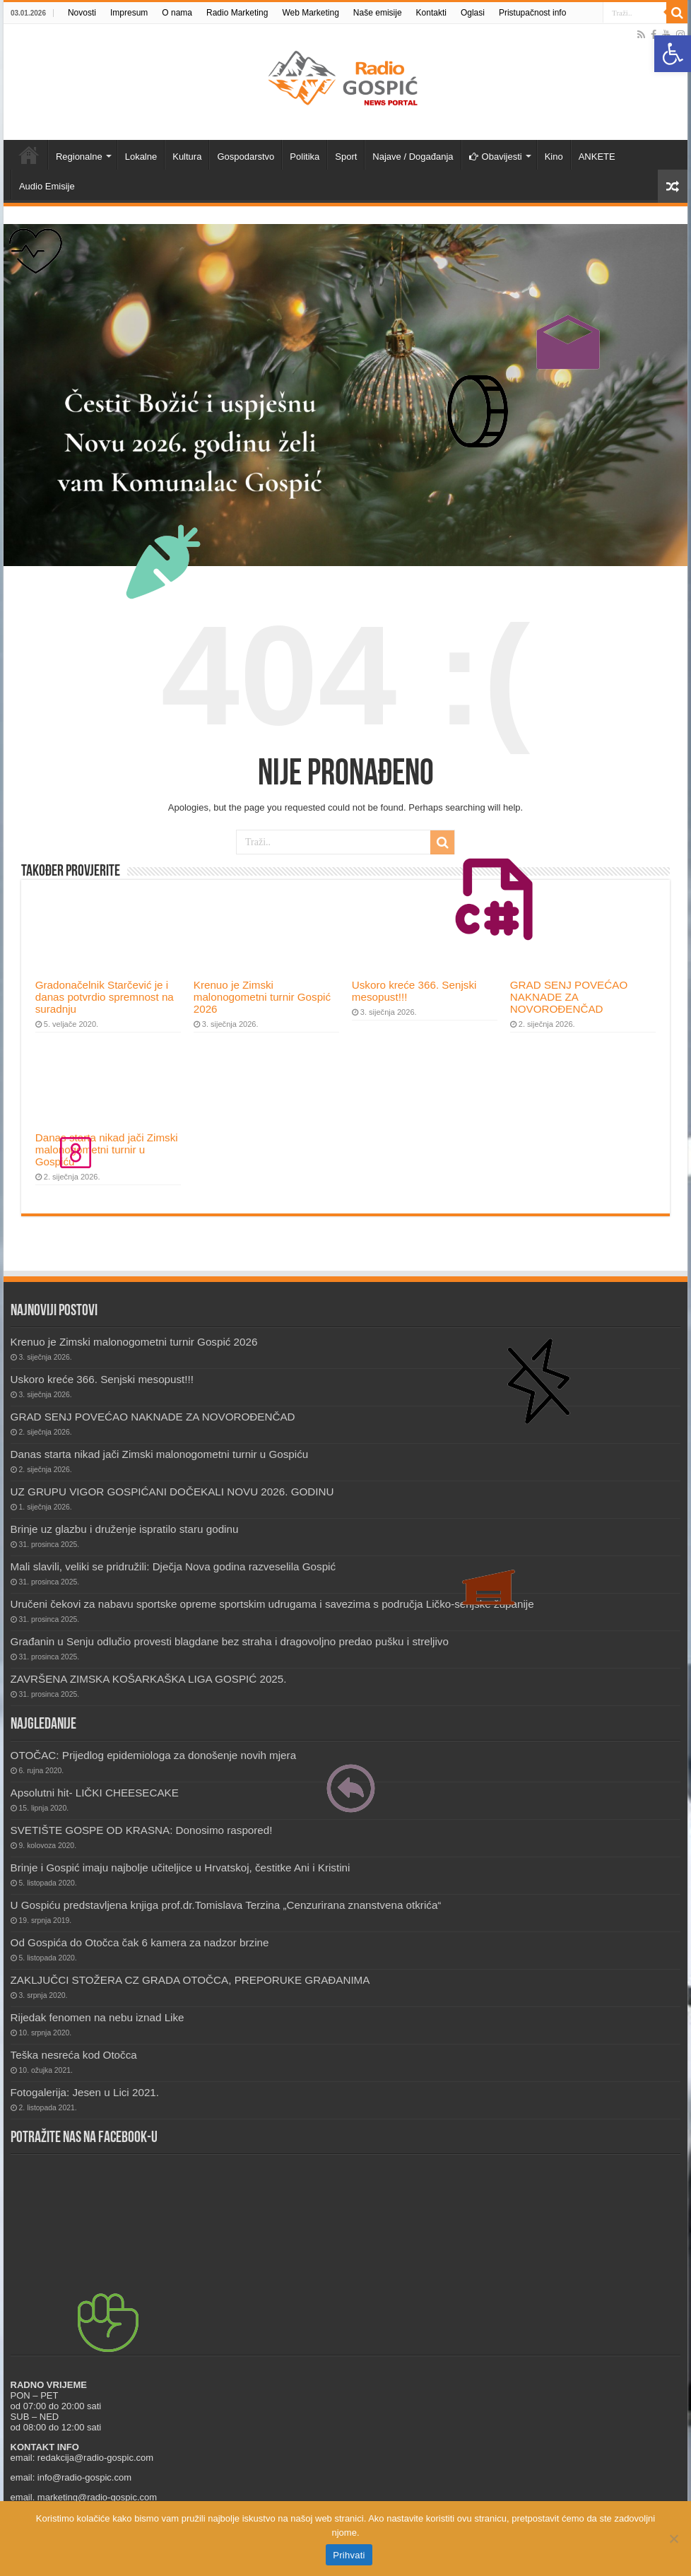 Image resolution: width=691 pixels, height=2576 pixels. Describe the element at coordinates (76, 1153) in the screenshot. I see `indicates item number eight in a list or sequence` at that location.